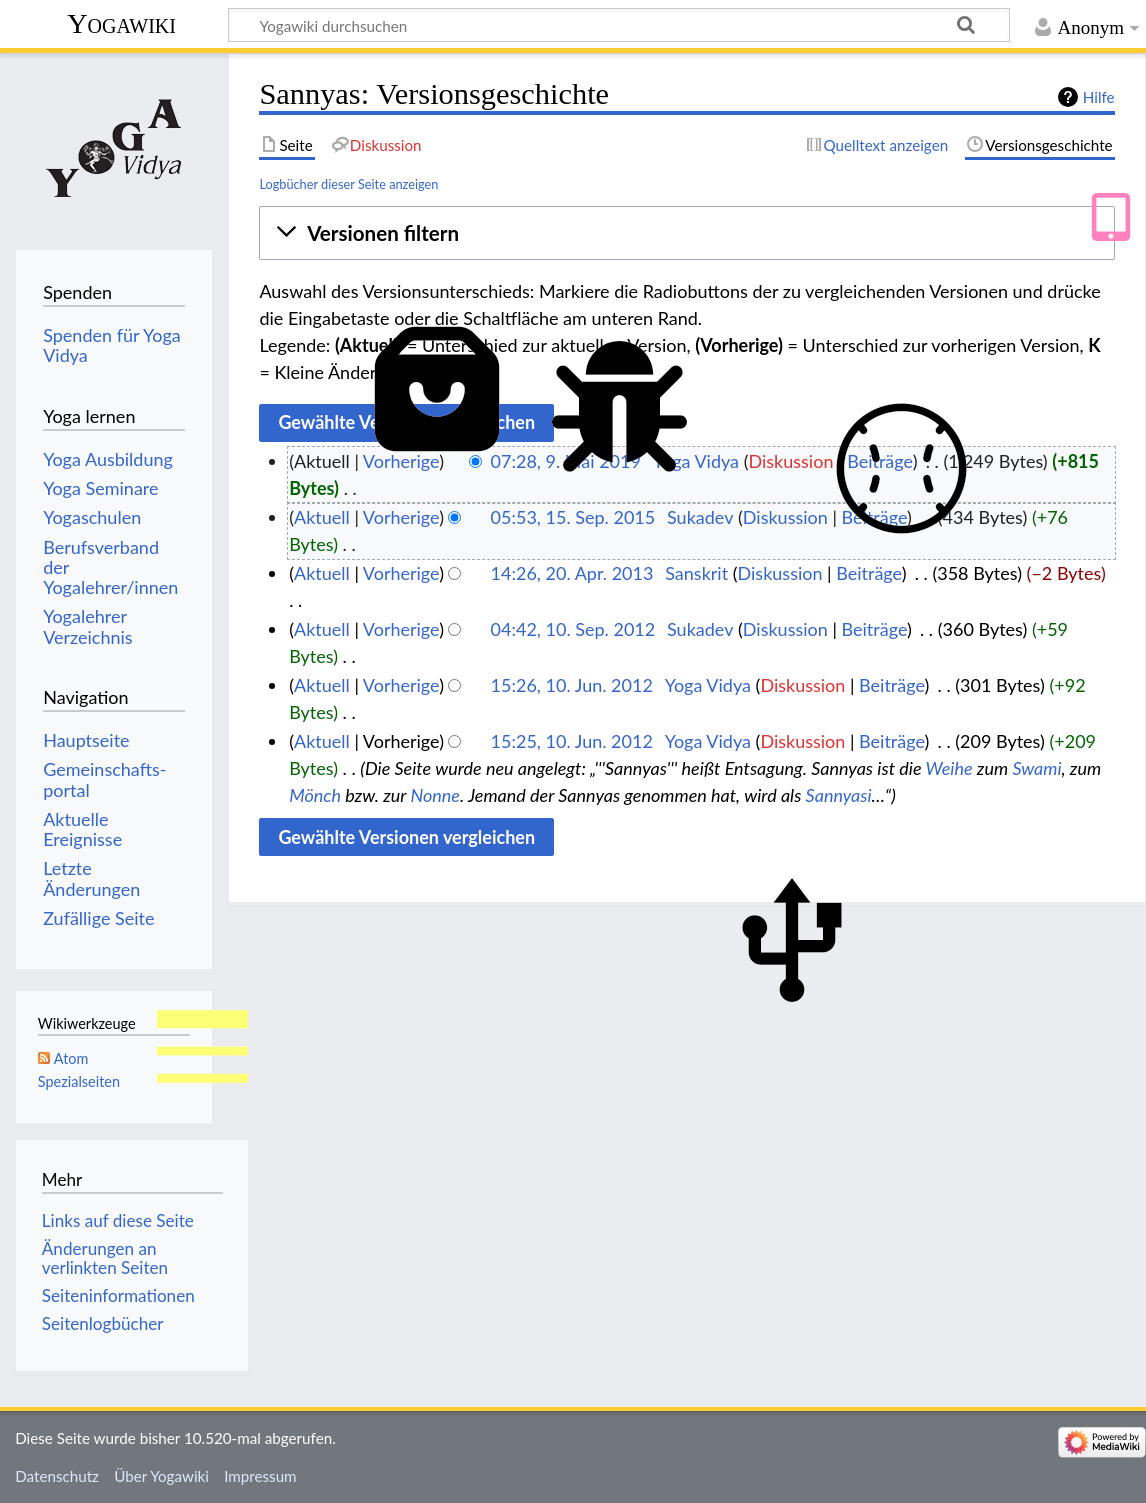  I want to click on indicates USB connection available, so click(792, 940).